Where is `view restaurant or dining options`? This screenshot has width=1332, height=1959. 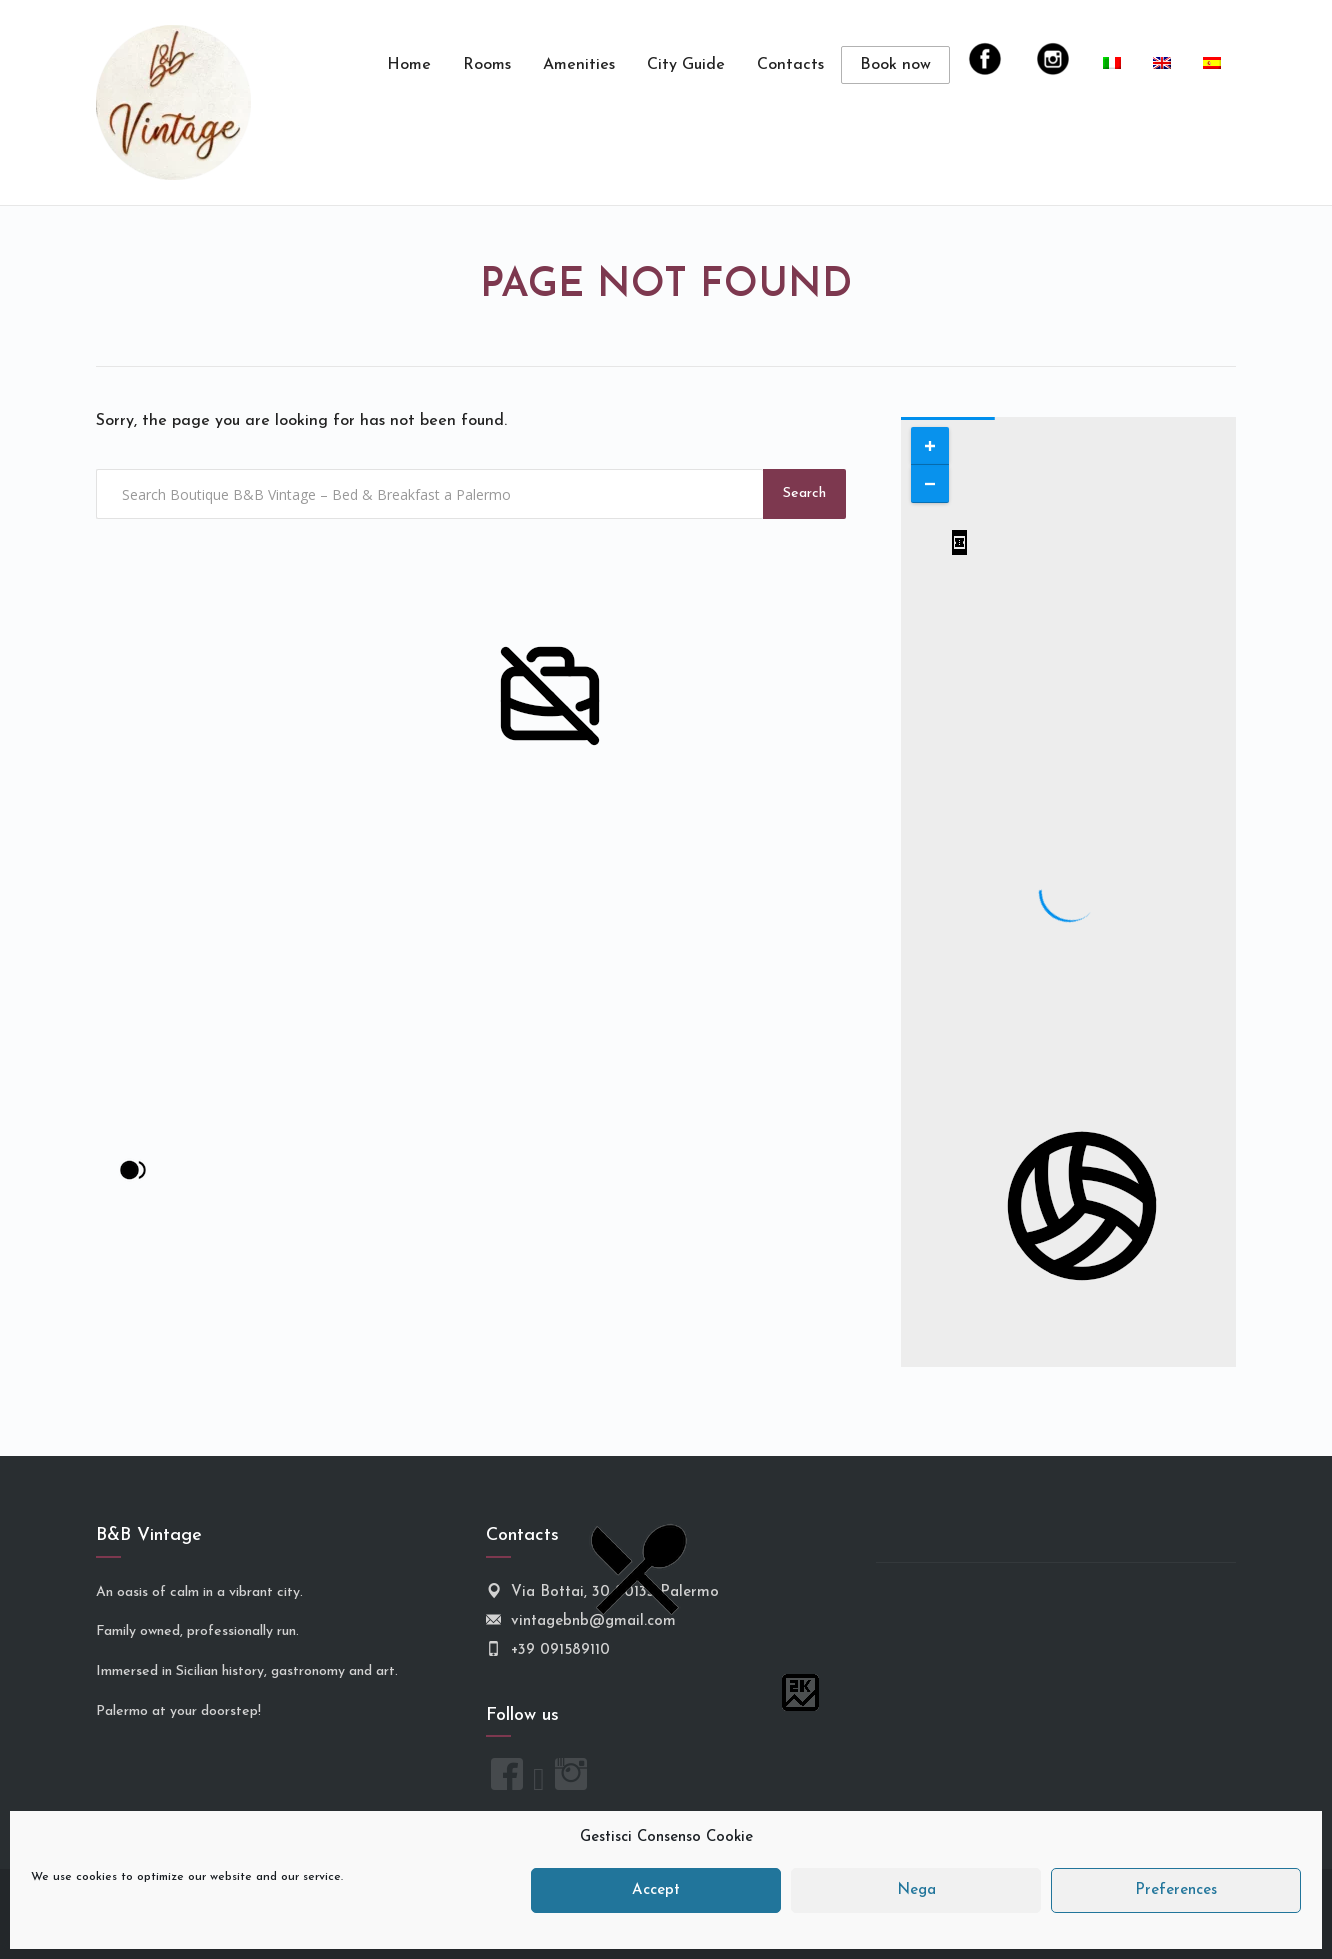 view restaurant or dining options is located at coordinates (637, 1568).